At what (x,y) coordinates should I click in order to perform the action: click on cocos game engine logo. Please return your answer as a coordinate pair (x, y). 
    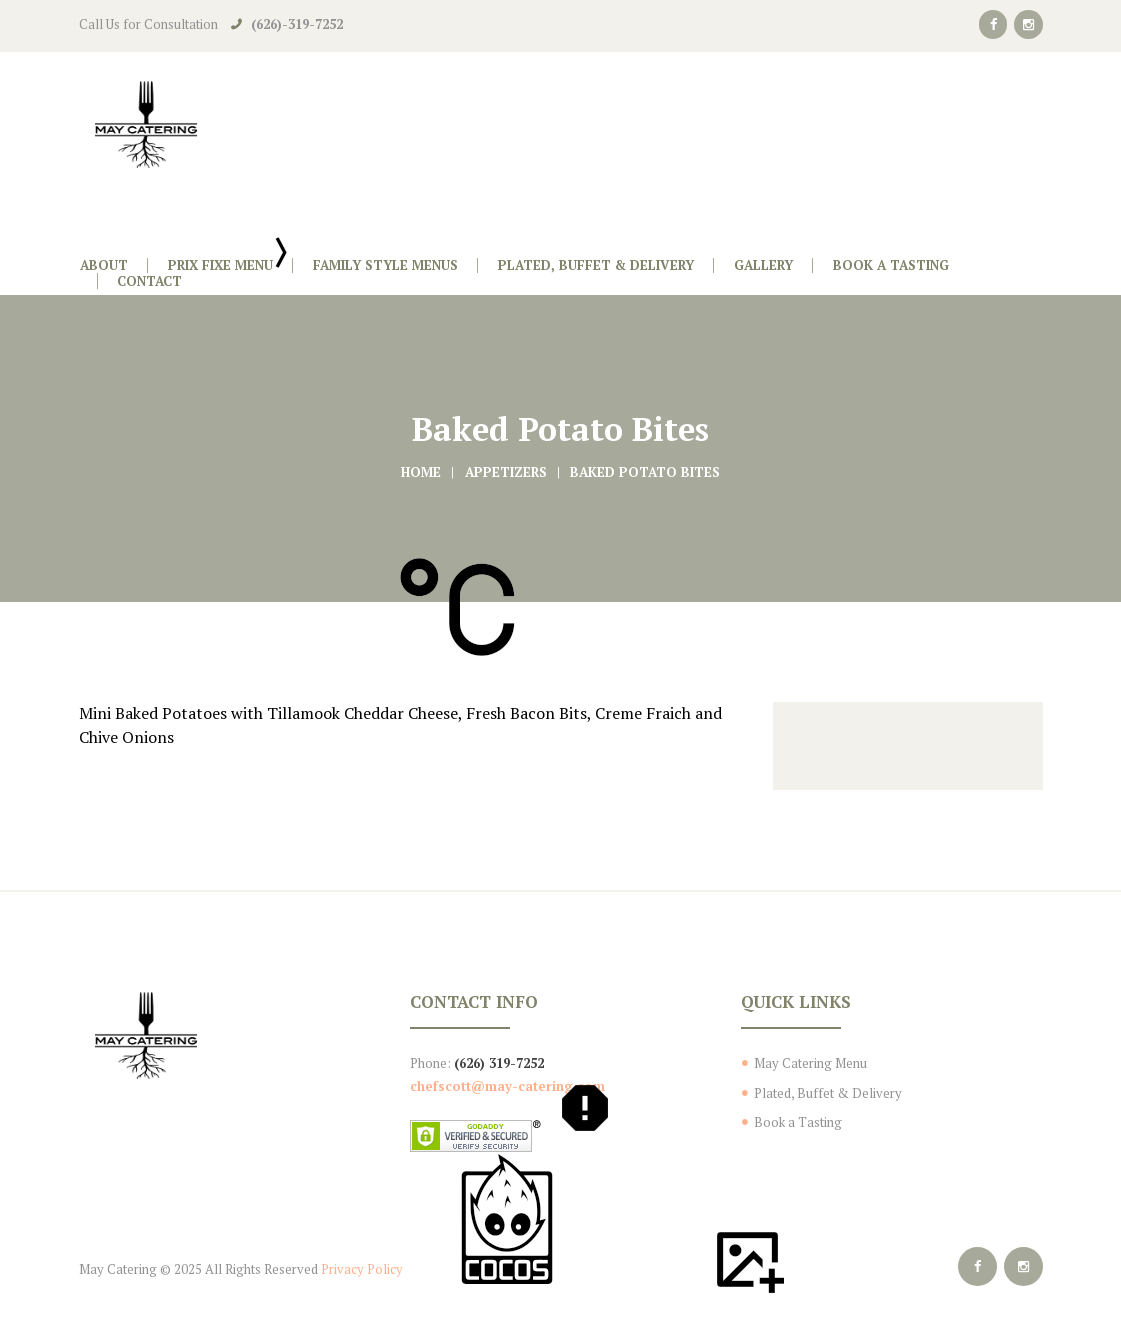
    Looking at the image, I should click on (507, 1219).